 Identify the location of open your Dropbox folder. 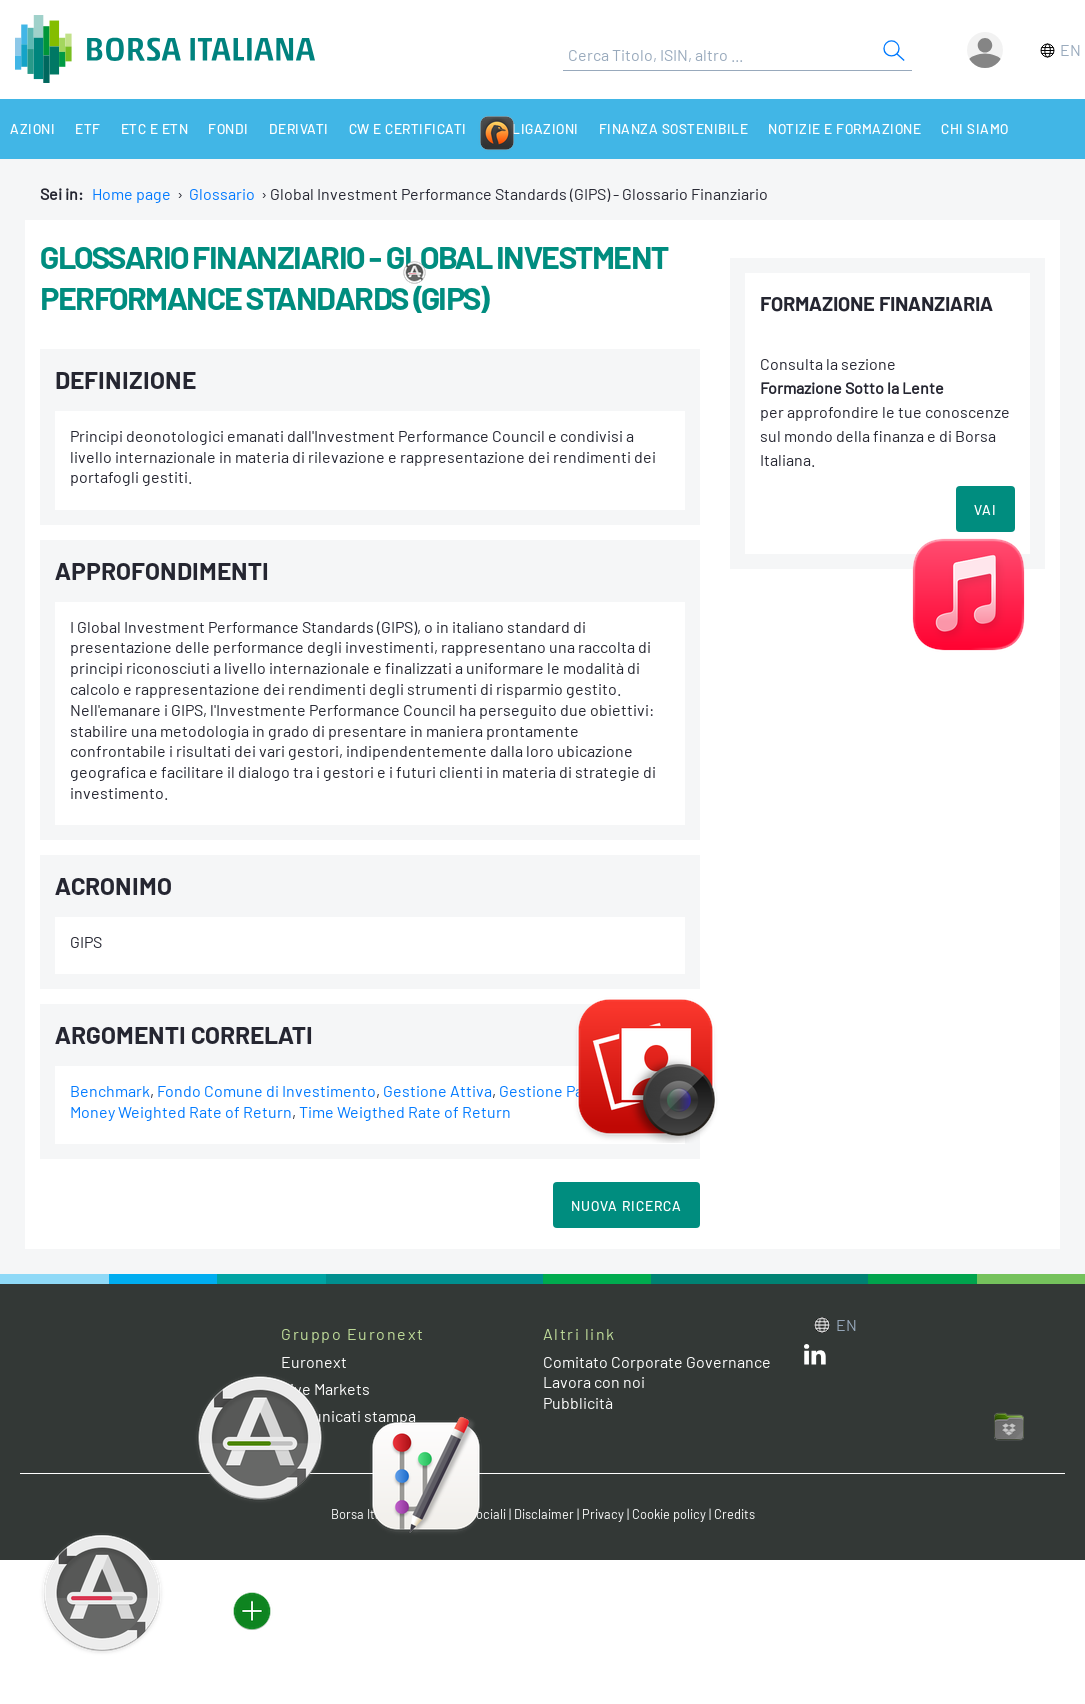
(1009, 1426).